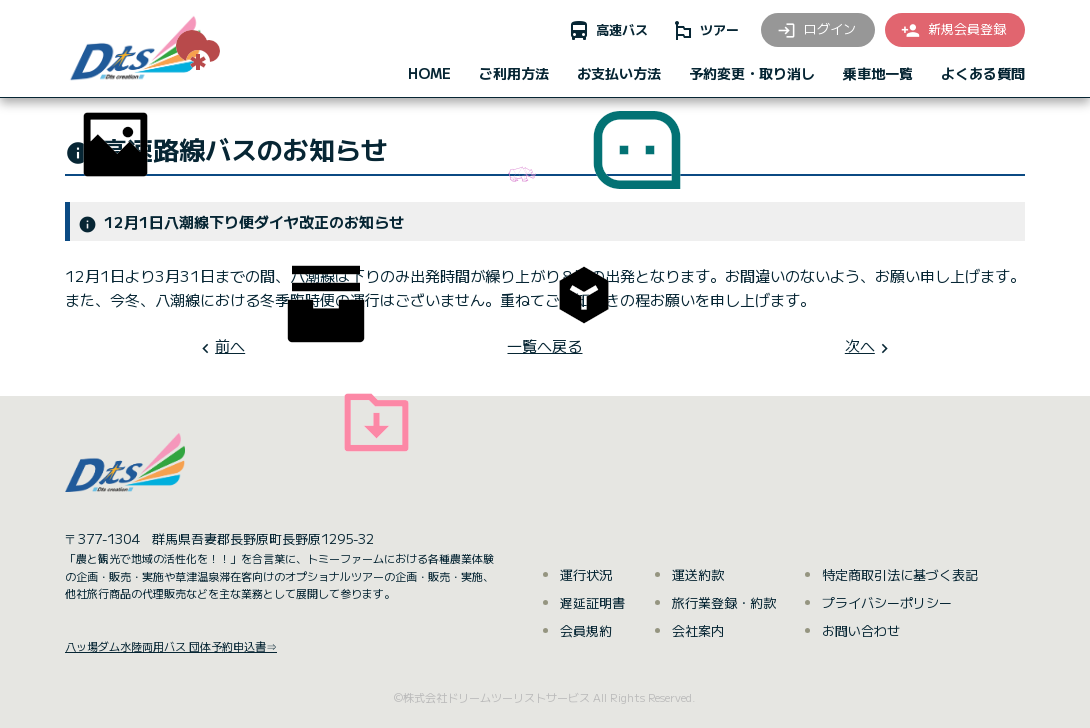 This screenshot has width=1090, height=728. Describe the element at coordinates (522, 174) in the screenshot. I see `supercrease brand logo` at that location.